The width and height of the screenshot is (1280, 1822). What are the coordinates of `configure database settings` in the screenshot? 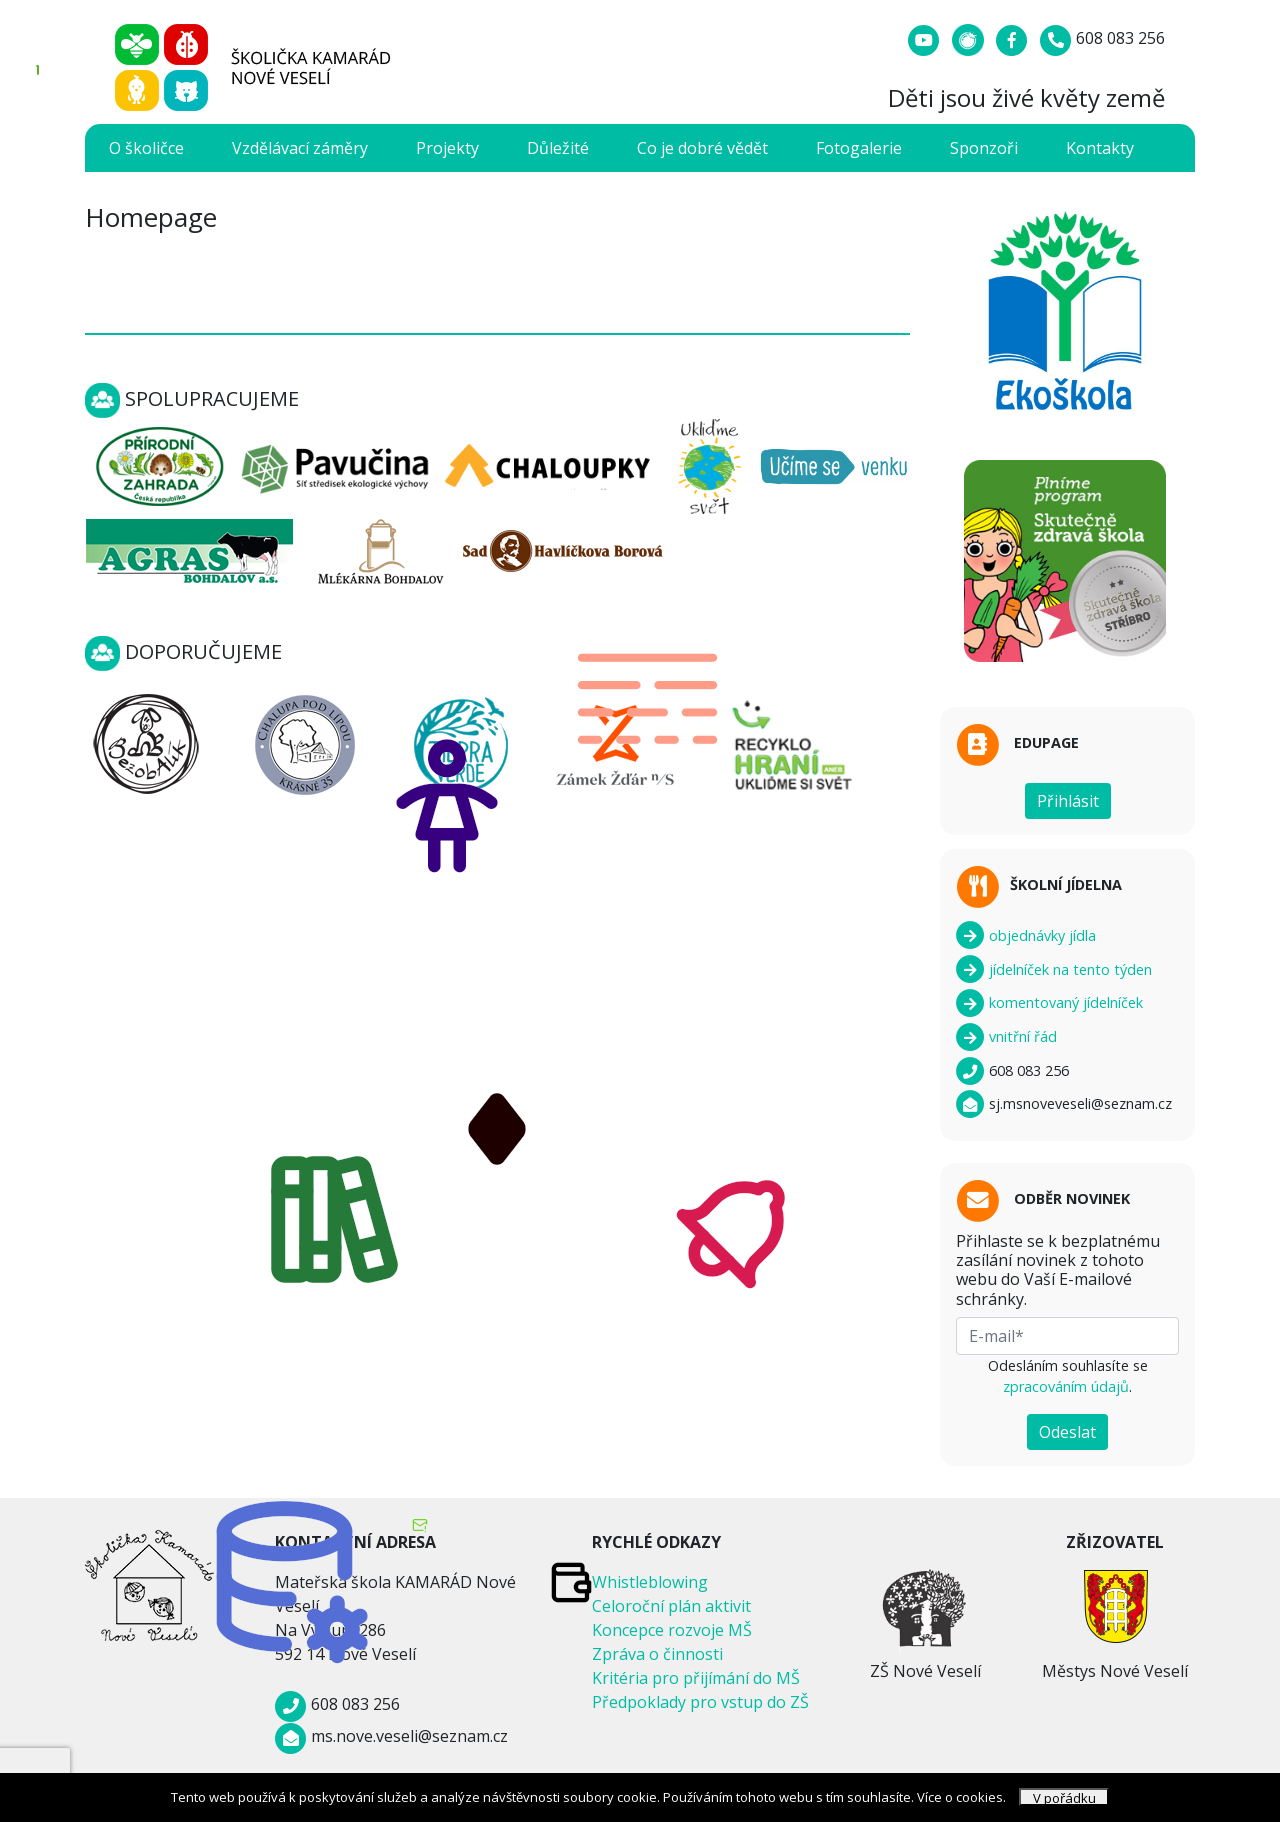 It's located at (284, 1576).